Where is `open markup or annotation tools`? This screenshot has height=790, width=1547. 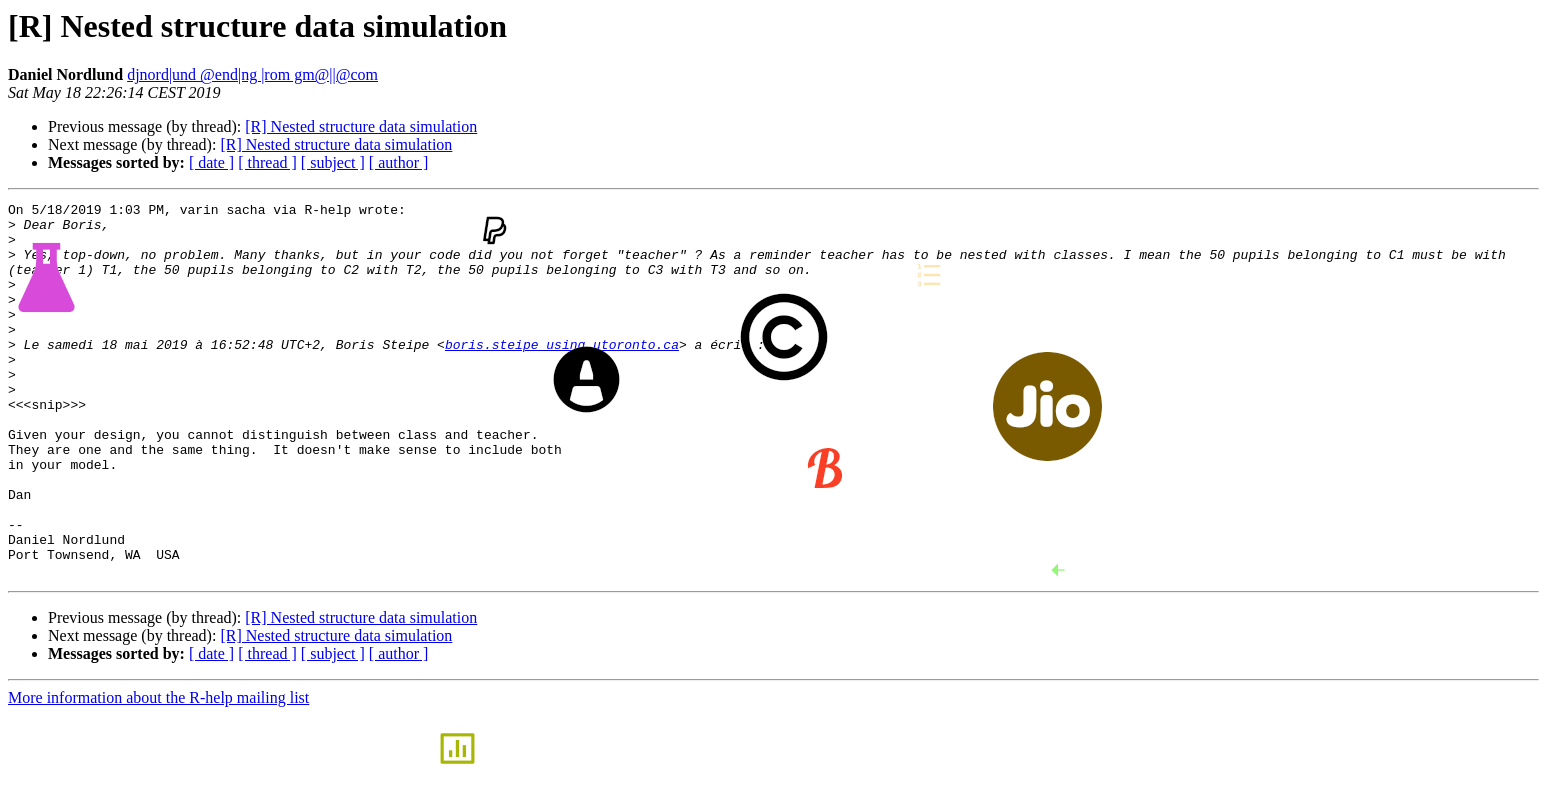
open markup or annotation tools is located at coordinates (586, 379).